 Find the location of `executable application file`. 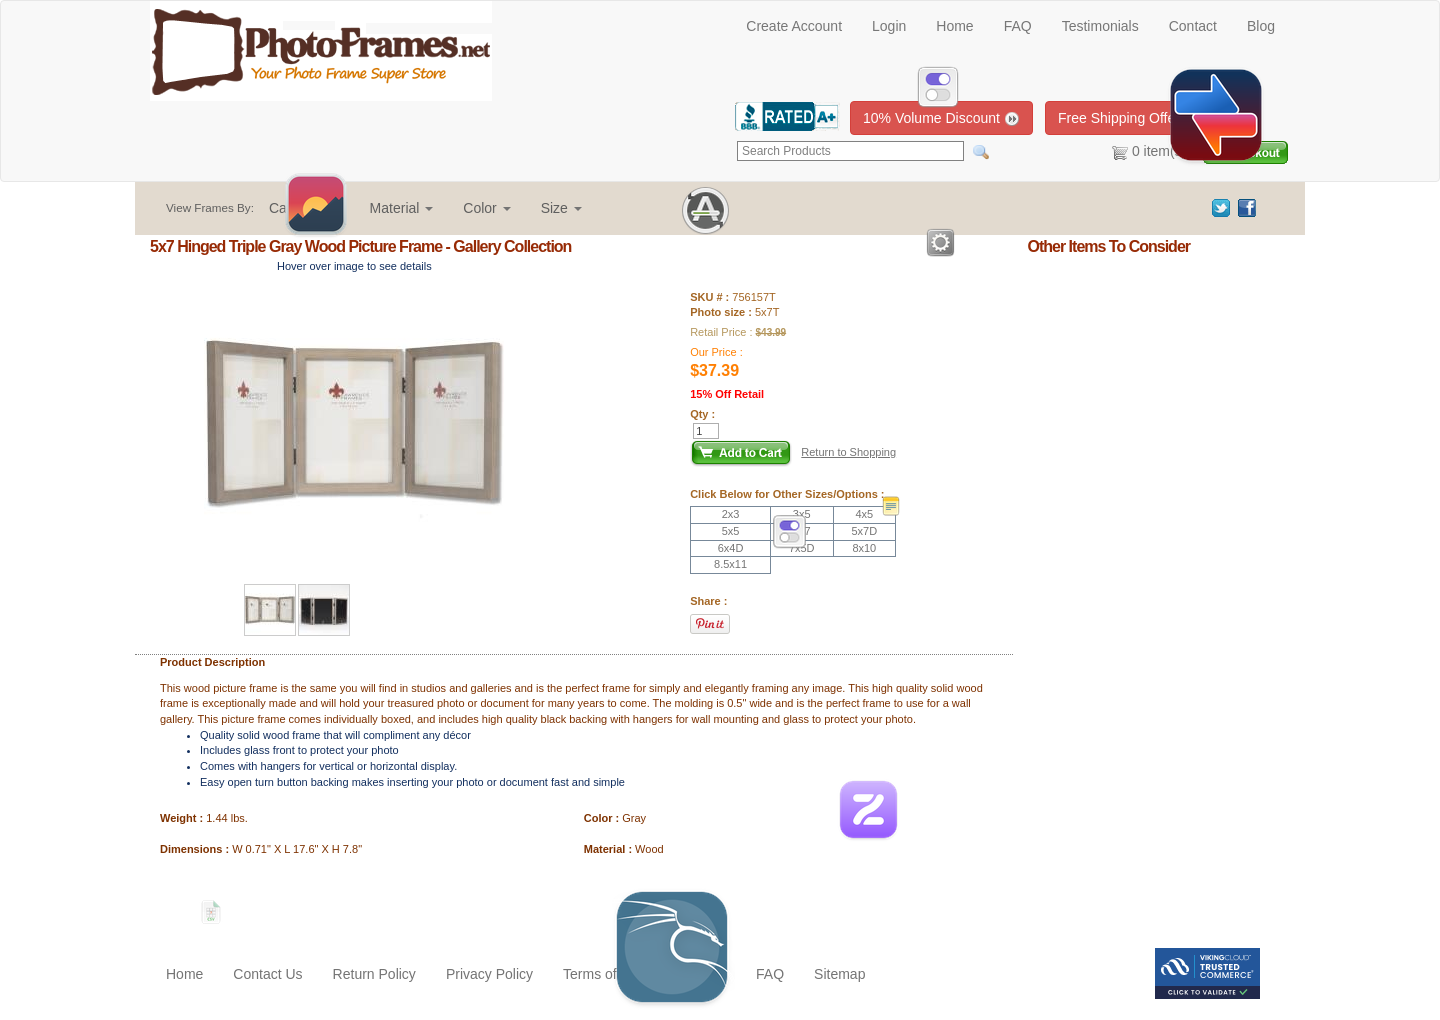

executable application file is located at coordinates (940, 242).